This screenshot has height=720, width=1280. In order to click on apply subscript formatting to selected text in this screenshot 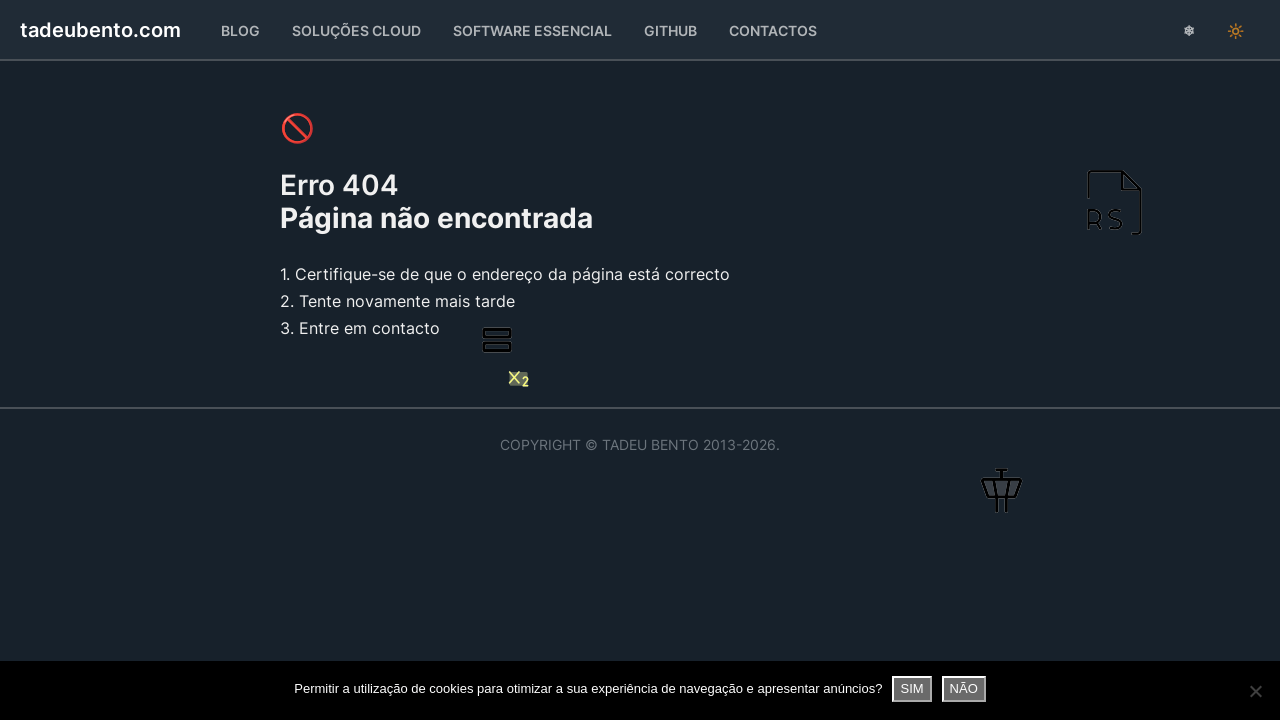, I will do `click(517, 378)`.